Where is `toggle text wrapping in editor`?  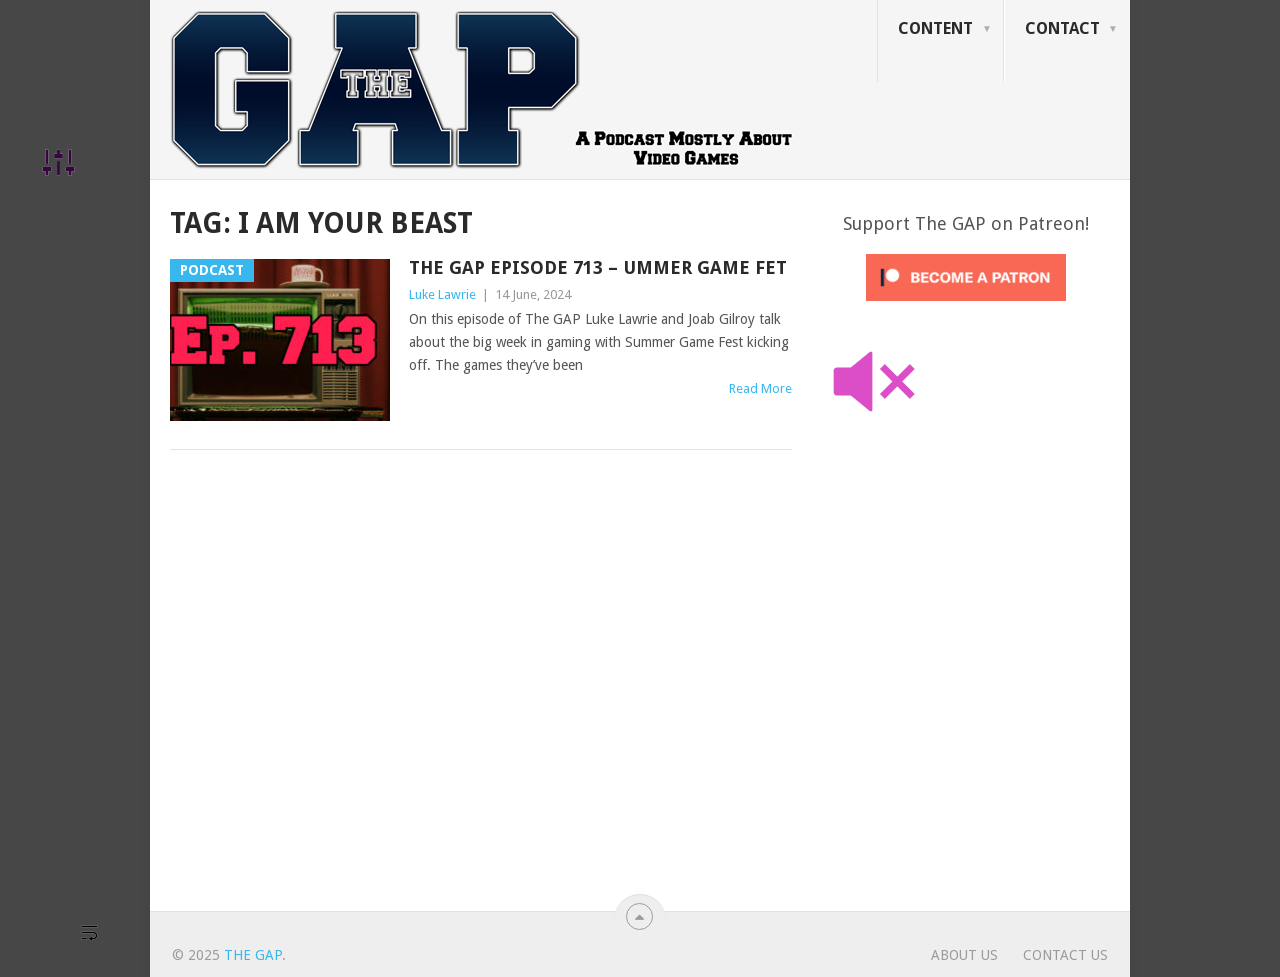 toggle text wrapping in editor is located at coordinates (89, 932).